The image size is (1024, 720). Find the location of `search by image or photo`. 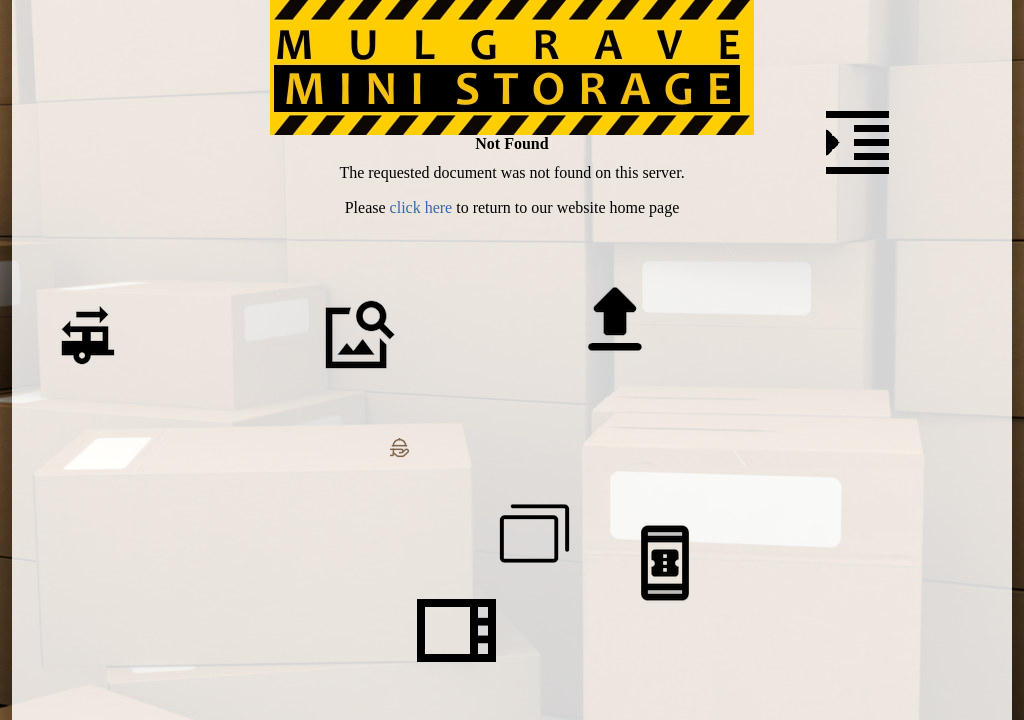

search by image or photo is located at coordinates (359, 334).